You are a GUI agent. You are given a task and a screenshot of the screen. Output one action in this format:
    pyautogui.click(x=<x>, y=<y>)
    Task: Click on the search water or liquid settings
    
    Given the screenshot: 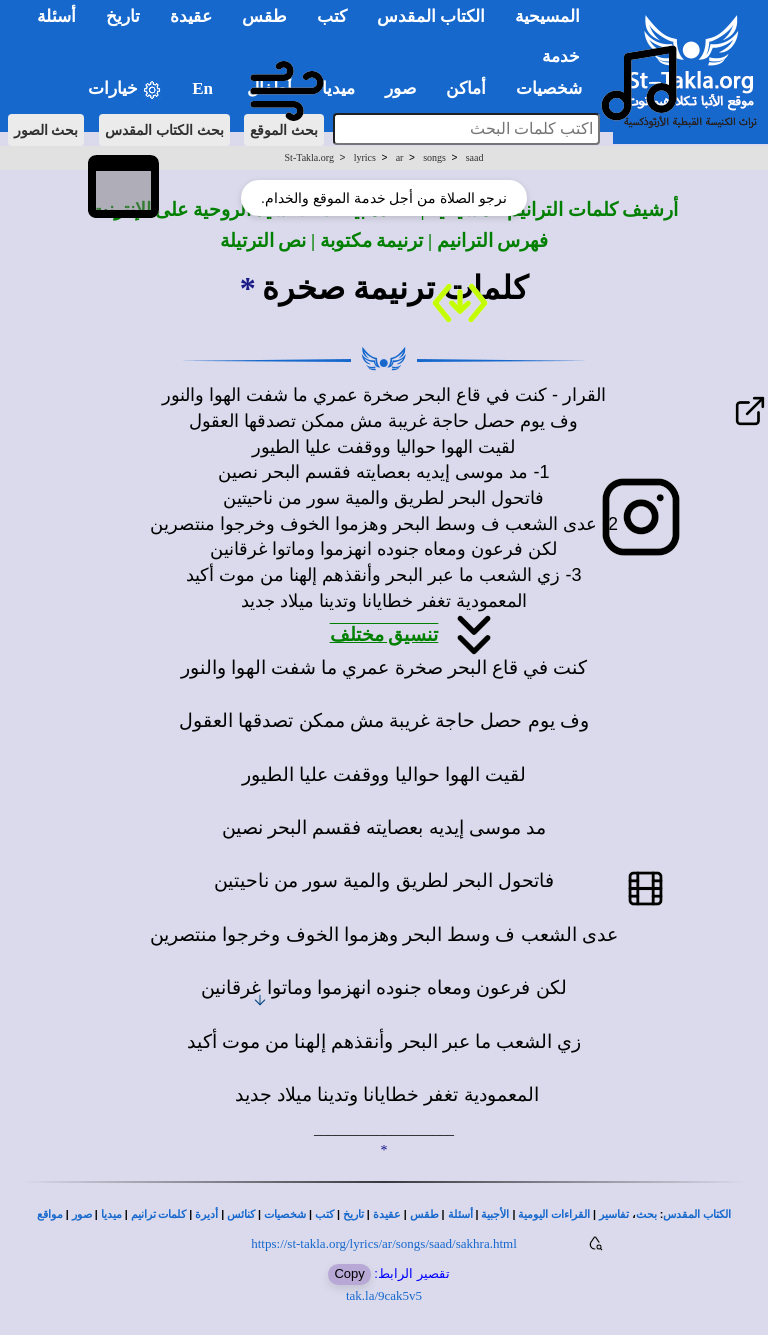 What is the action you would take?
    pyautogui.click(x=595, y=1243)
    